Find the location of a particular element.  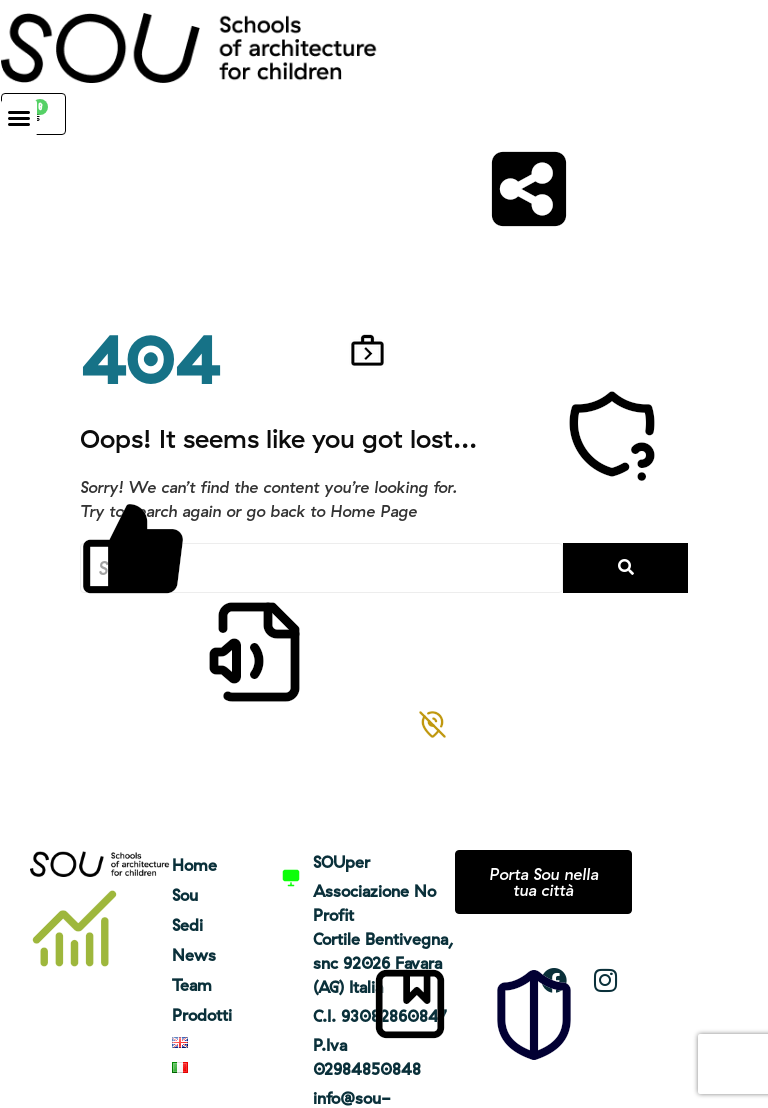

access security help or FAQ is located at coordinates (612, 434).